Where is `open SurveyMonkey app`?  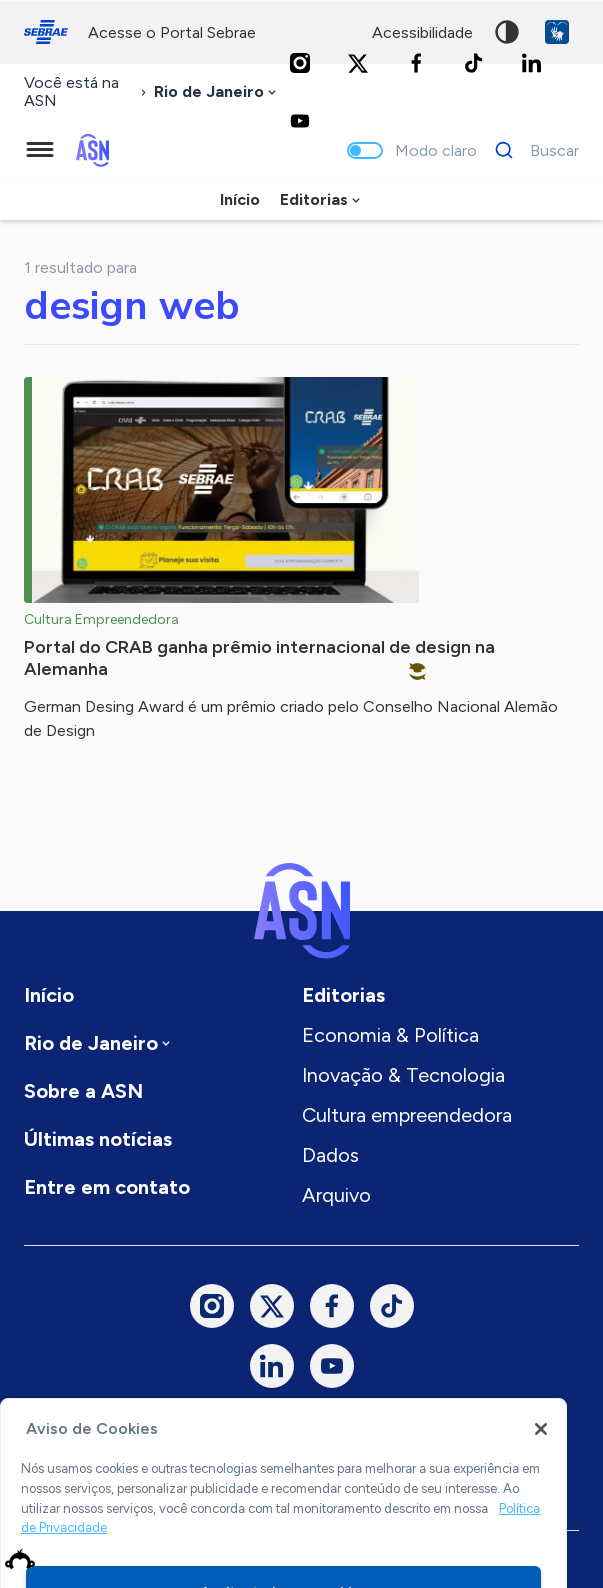
open SurveyMonkey app is located at coordinates (20, 1559).